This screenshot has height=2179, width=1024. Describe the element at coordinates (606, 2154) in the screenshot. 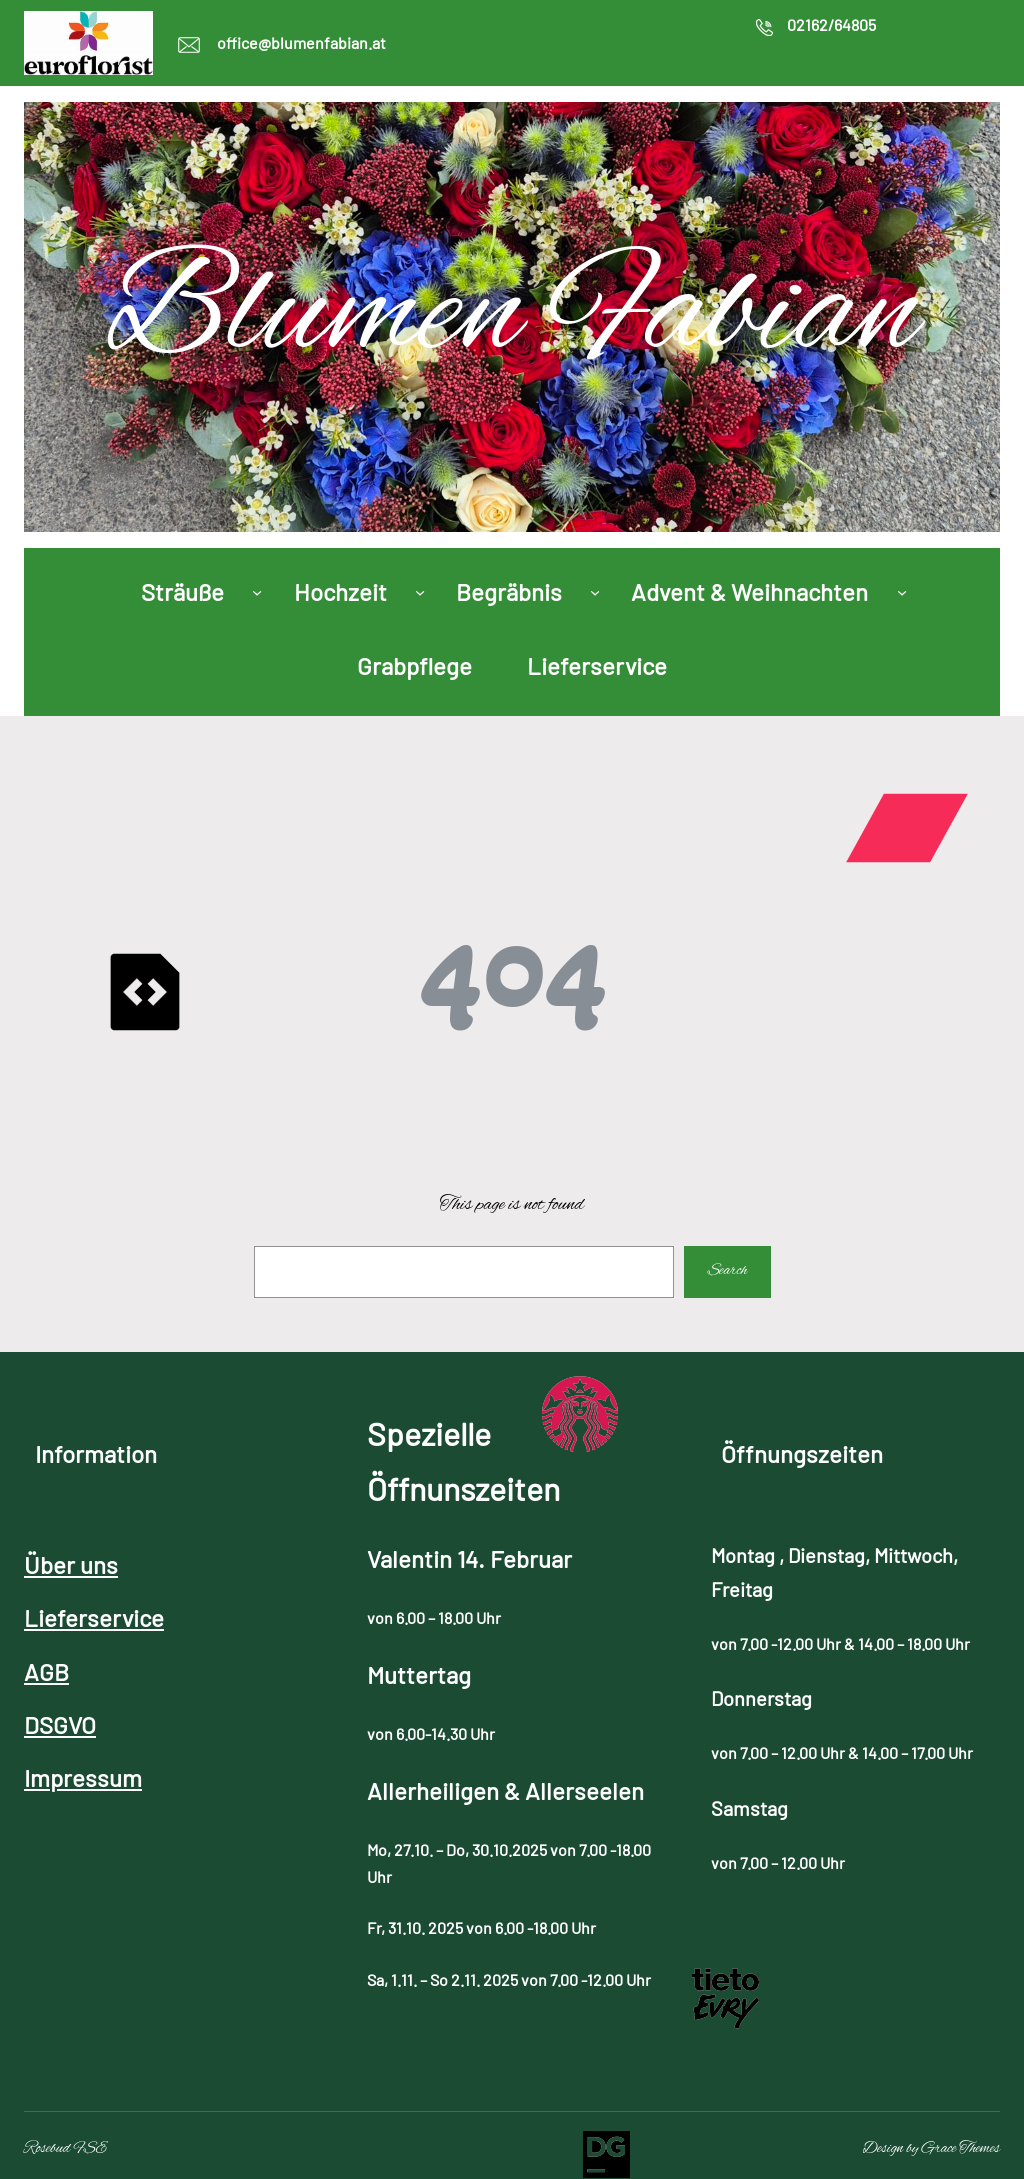

I see `open datagrip database IDE` at that location.